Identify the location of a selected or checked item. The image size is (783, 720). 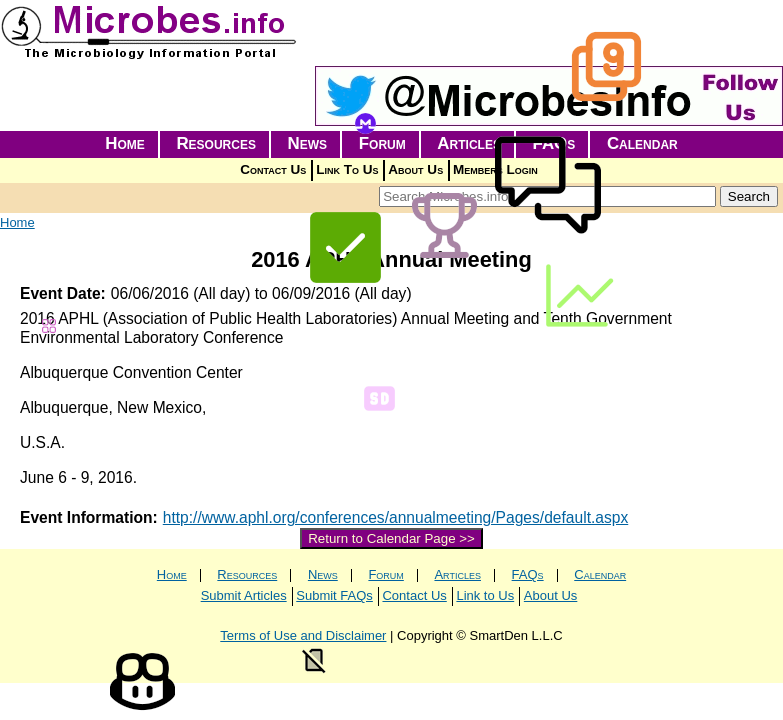
(345, 247).